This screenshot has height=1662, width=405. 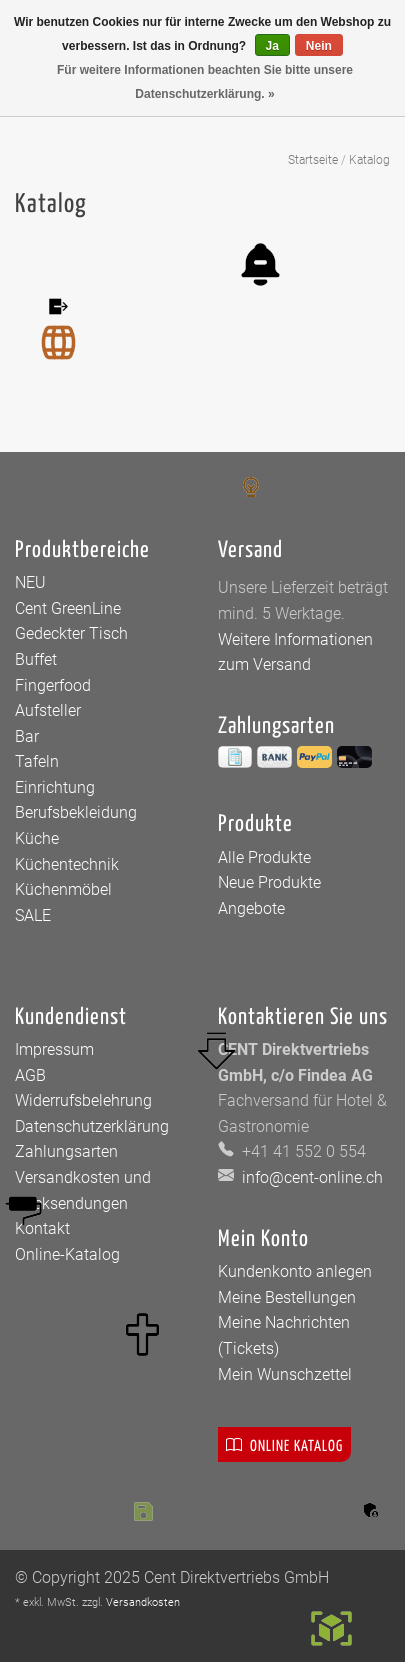 What do you see at coordinates (260, 264) in the screenshot?
I see `remove a notification or alert` at bounding box center [260, 264].